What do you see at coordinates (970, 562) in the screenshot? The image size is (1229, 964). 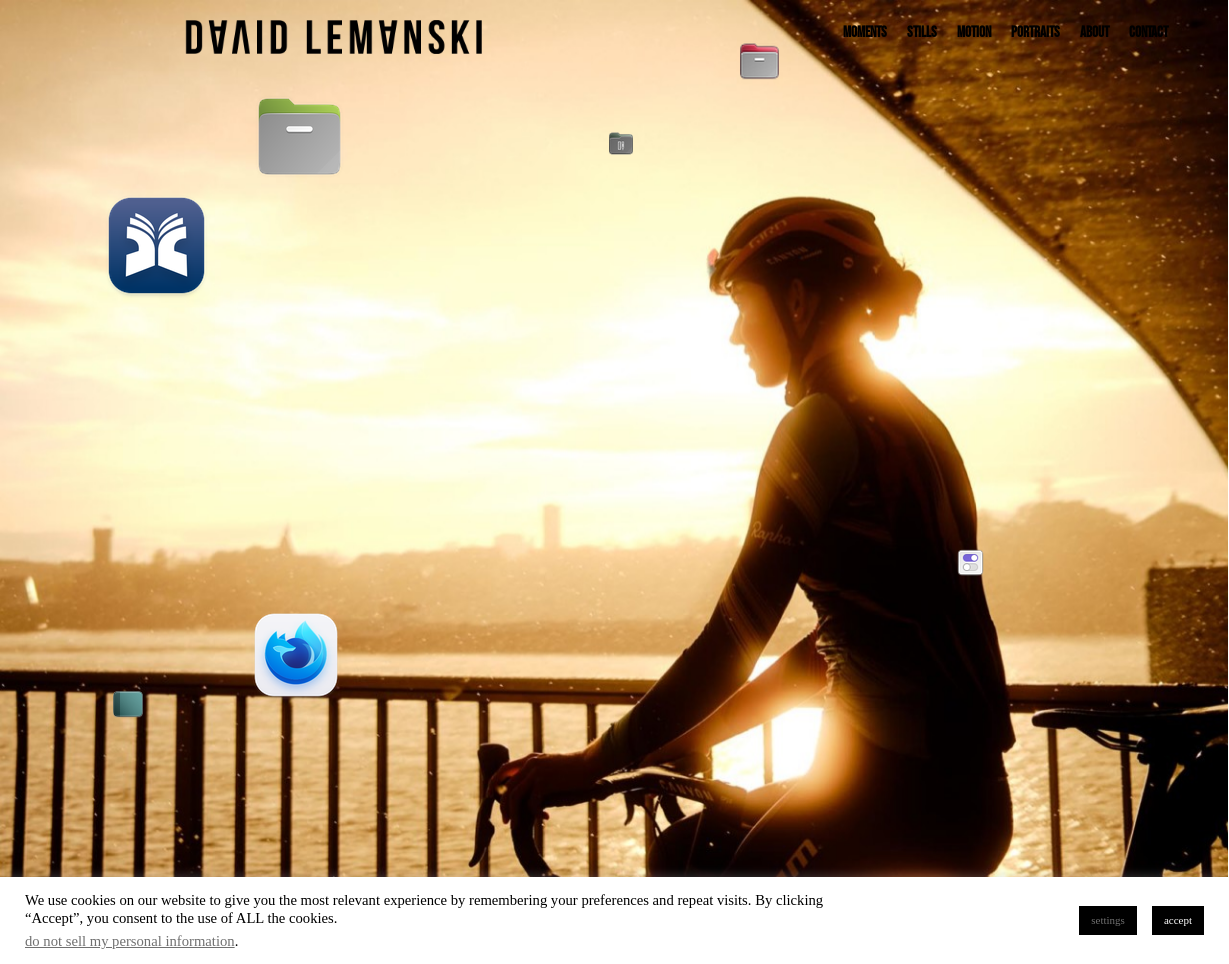 I see `open system tweaks or customization settings` at bounding box center [970, 562].